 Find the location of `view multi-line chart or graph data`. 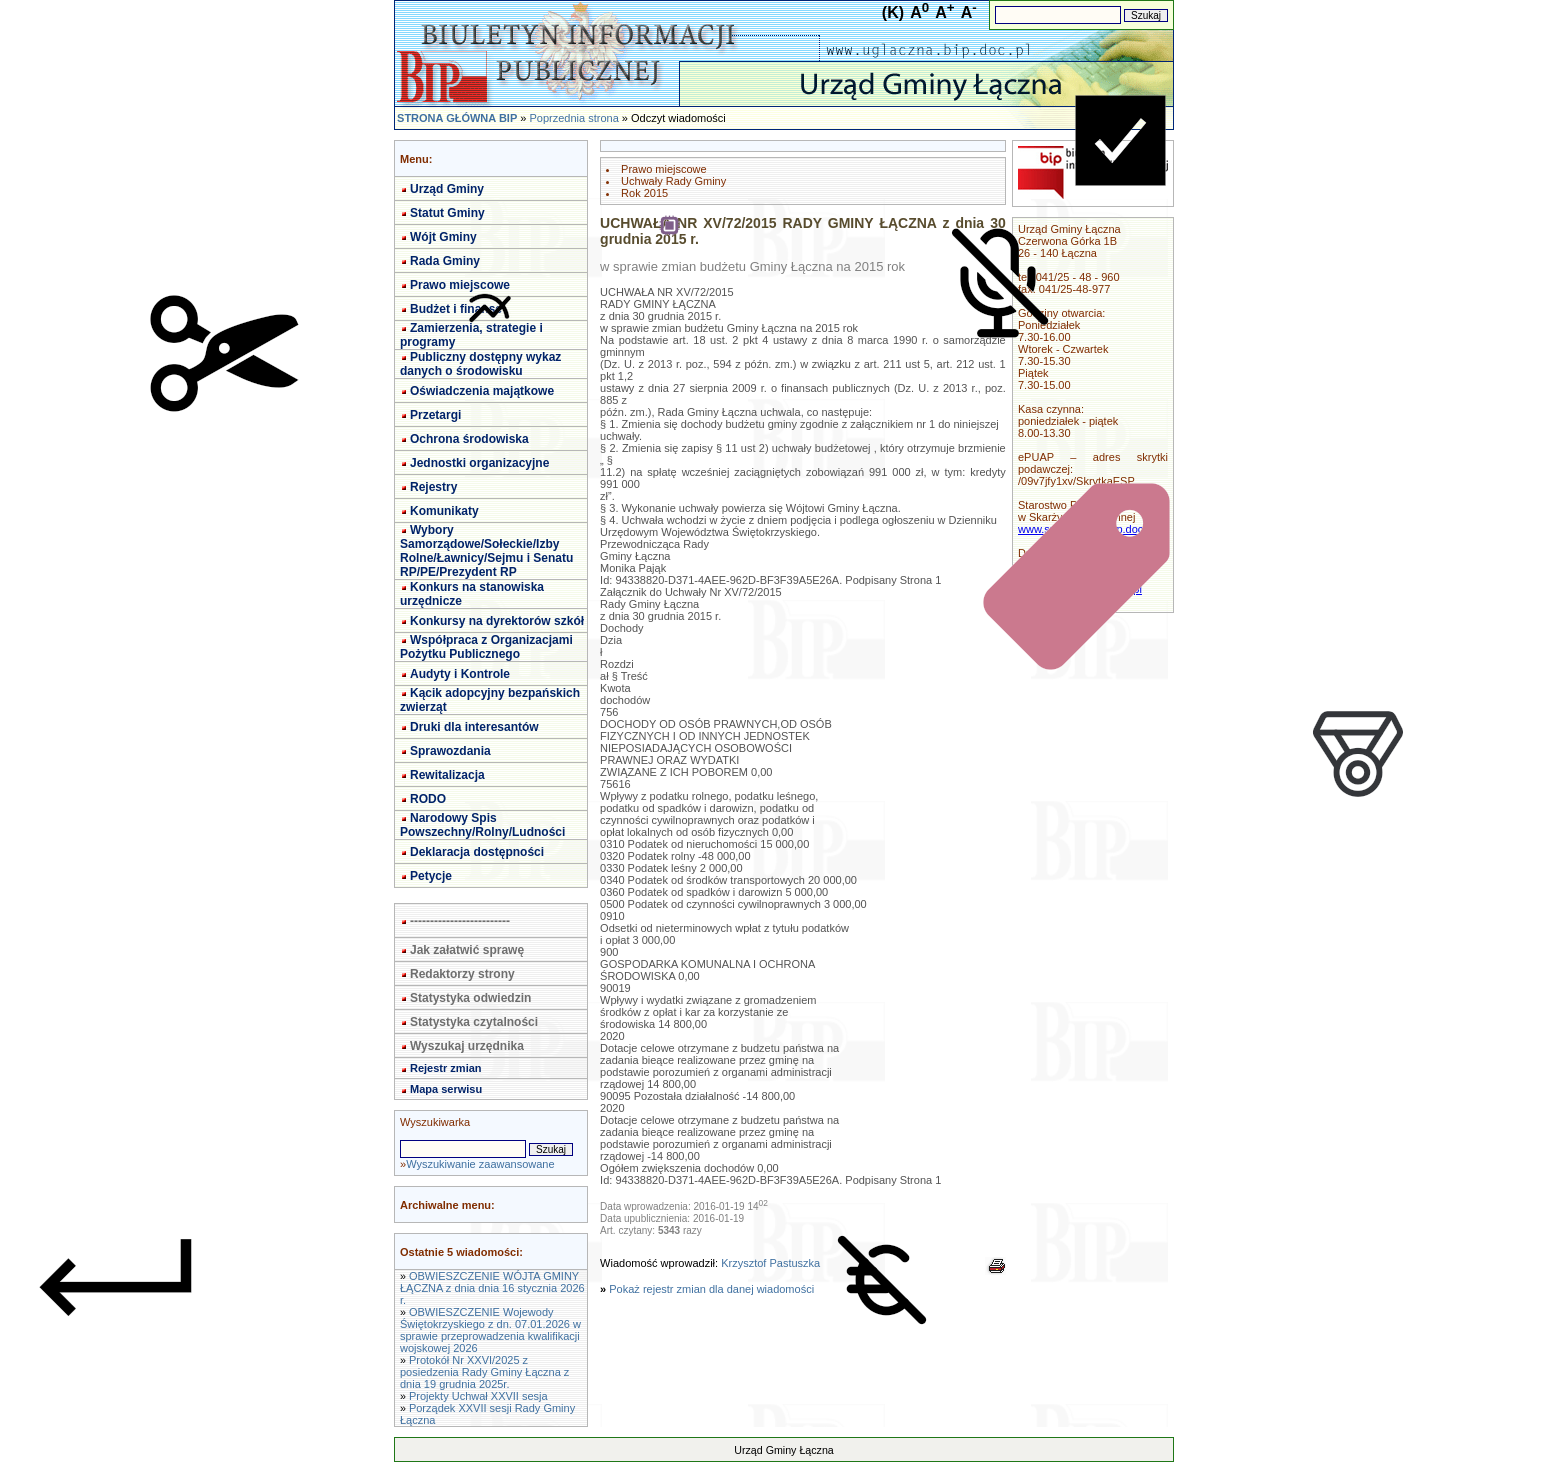

view multi-line chart or graph data is located at coordinates (490, 309).